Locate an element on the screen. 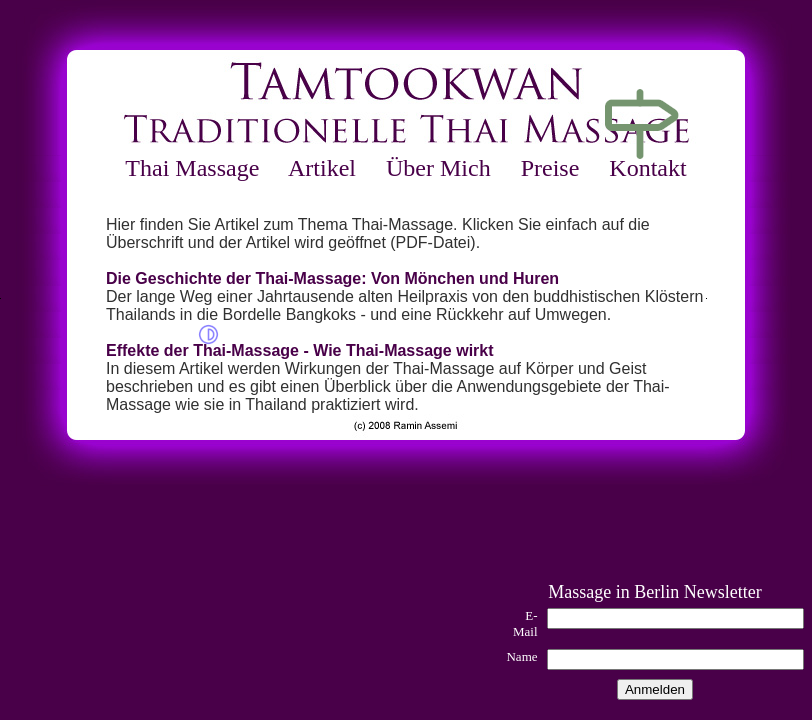  navigate to project milestones is located at coordinates (640, 124).